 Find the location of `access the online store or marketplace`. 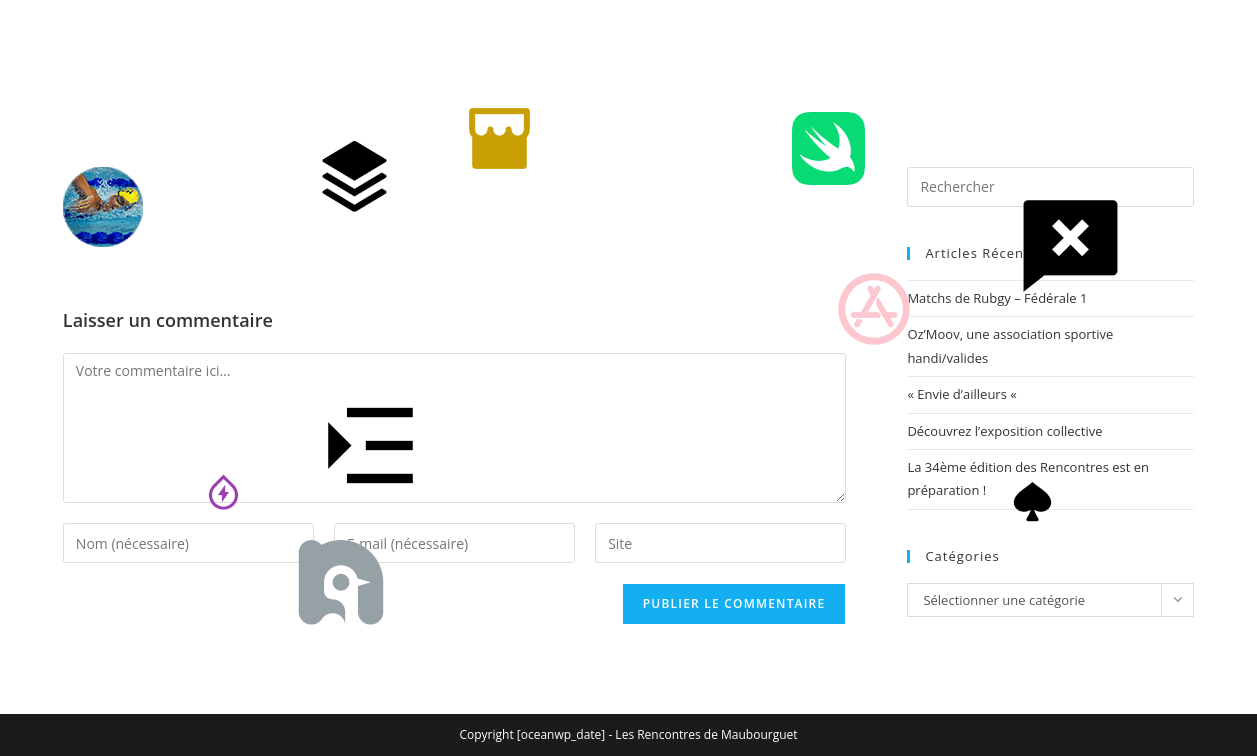

access the online store or marketplace is located at coordinates (499, 138).